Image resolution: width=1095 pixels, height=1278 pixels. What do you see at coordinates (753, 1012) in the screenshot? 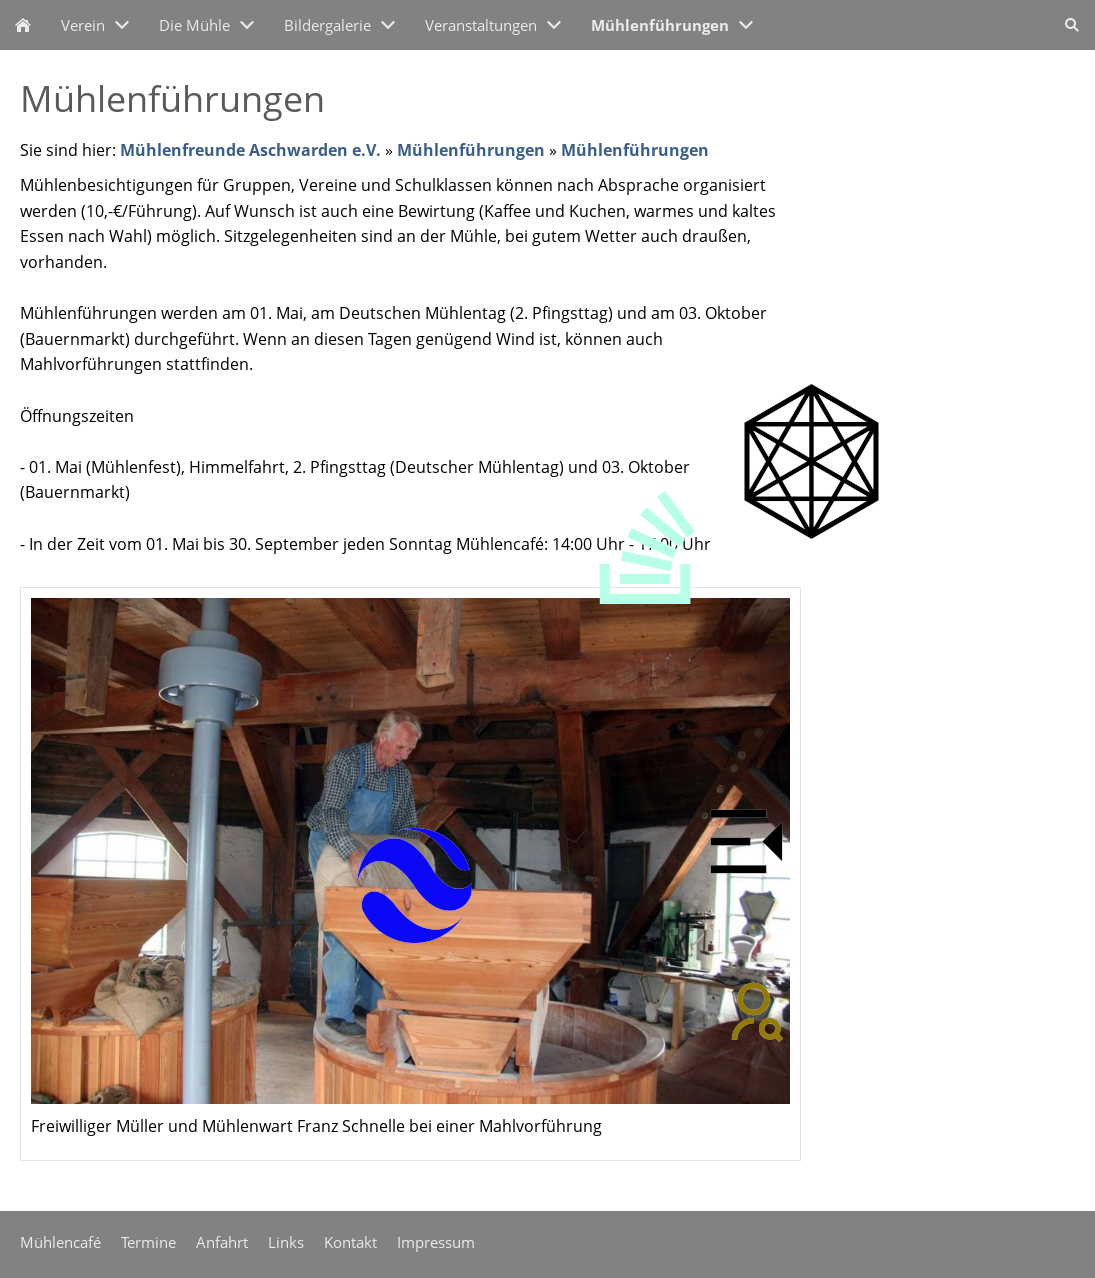
I see `search for a user or contact` at bounding box center [753, 1012].